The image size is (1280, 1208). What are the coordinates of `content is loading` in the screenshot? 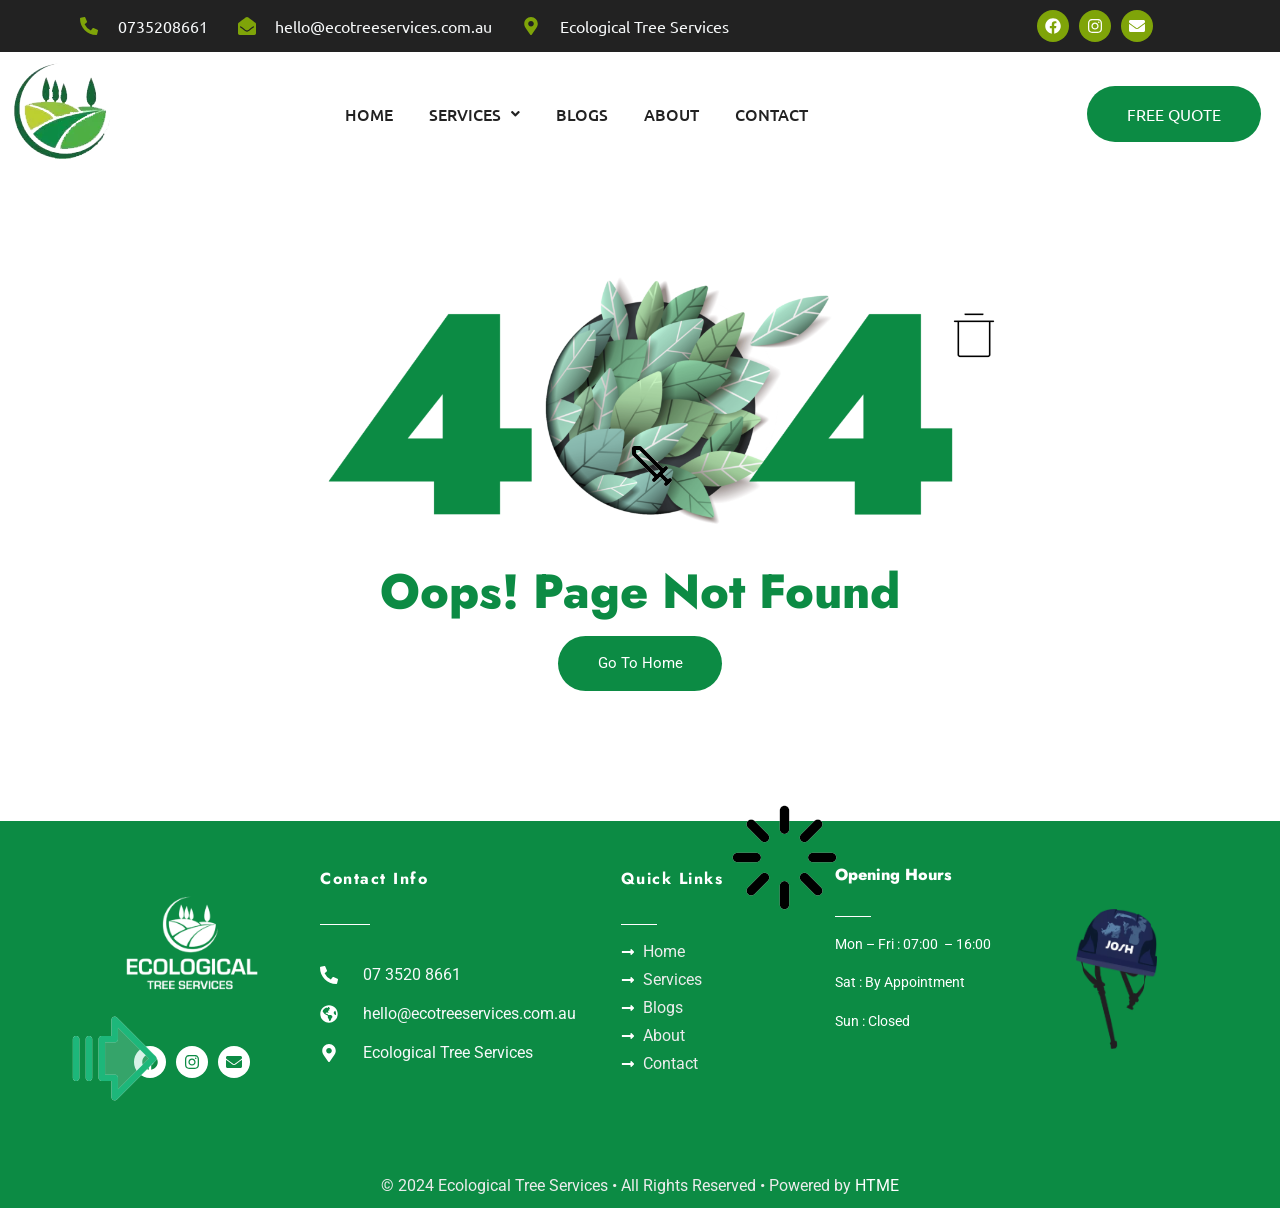 It's located at (784, 857).